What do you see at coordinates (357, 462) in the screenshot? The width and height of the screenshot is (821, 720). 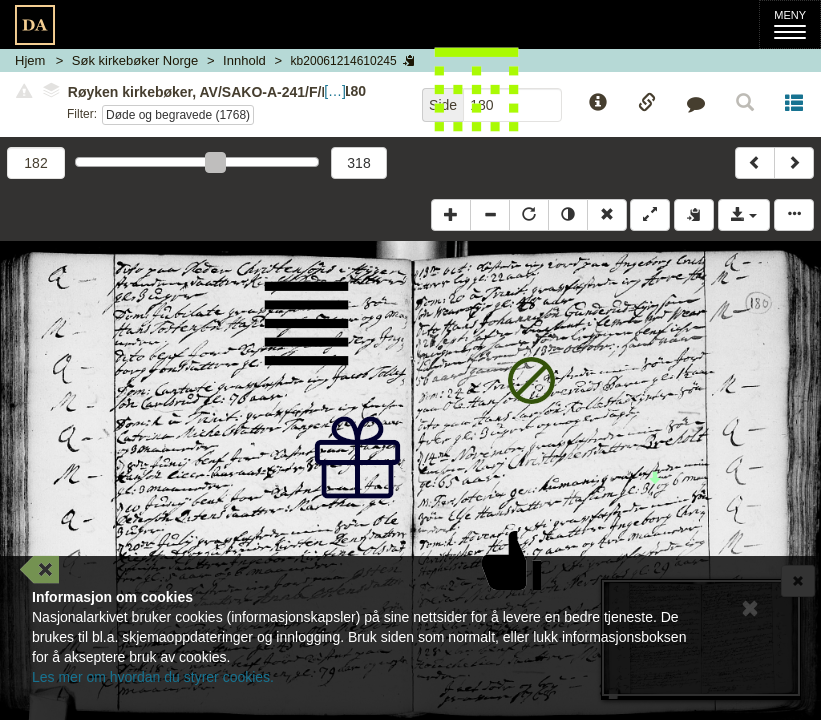 I see `view or redeem a gift` at bounding box center [357, 462].